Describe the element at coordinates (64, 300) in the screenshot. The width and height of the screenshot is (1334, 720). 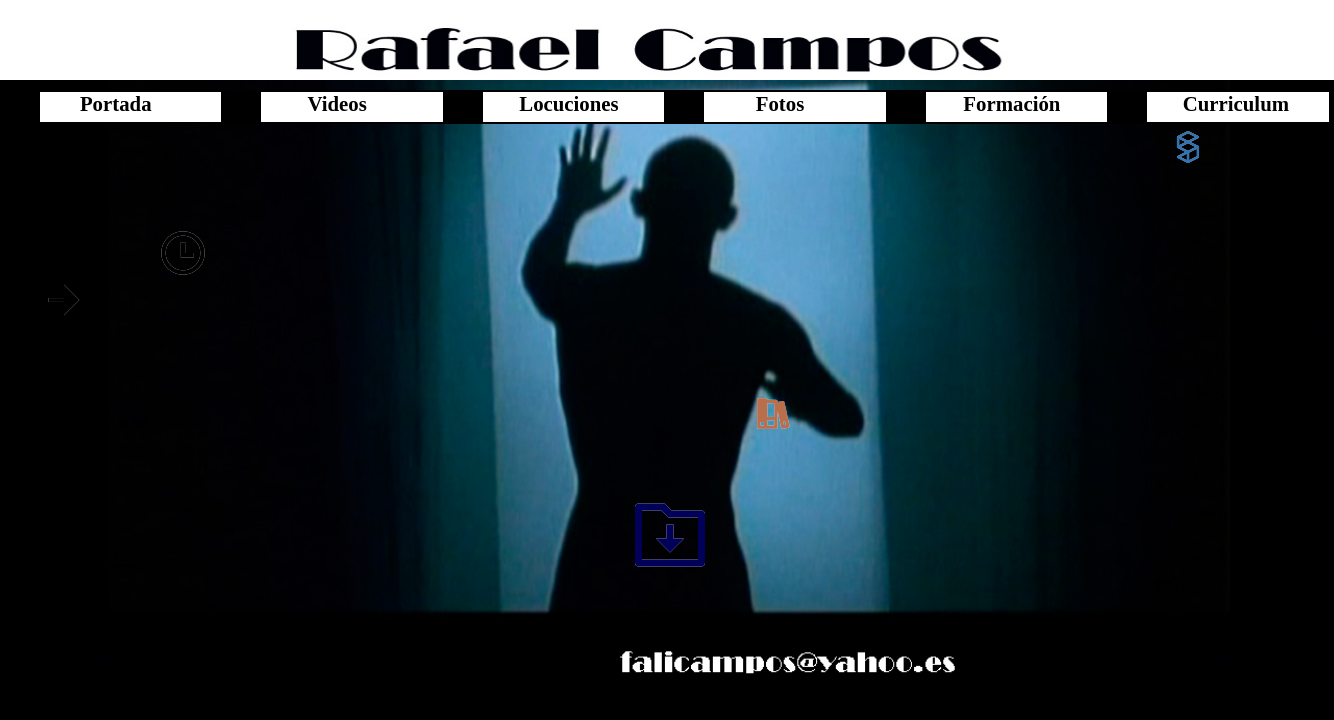
I see `navigate to the next item or page` at that location.